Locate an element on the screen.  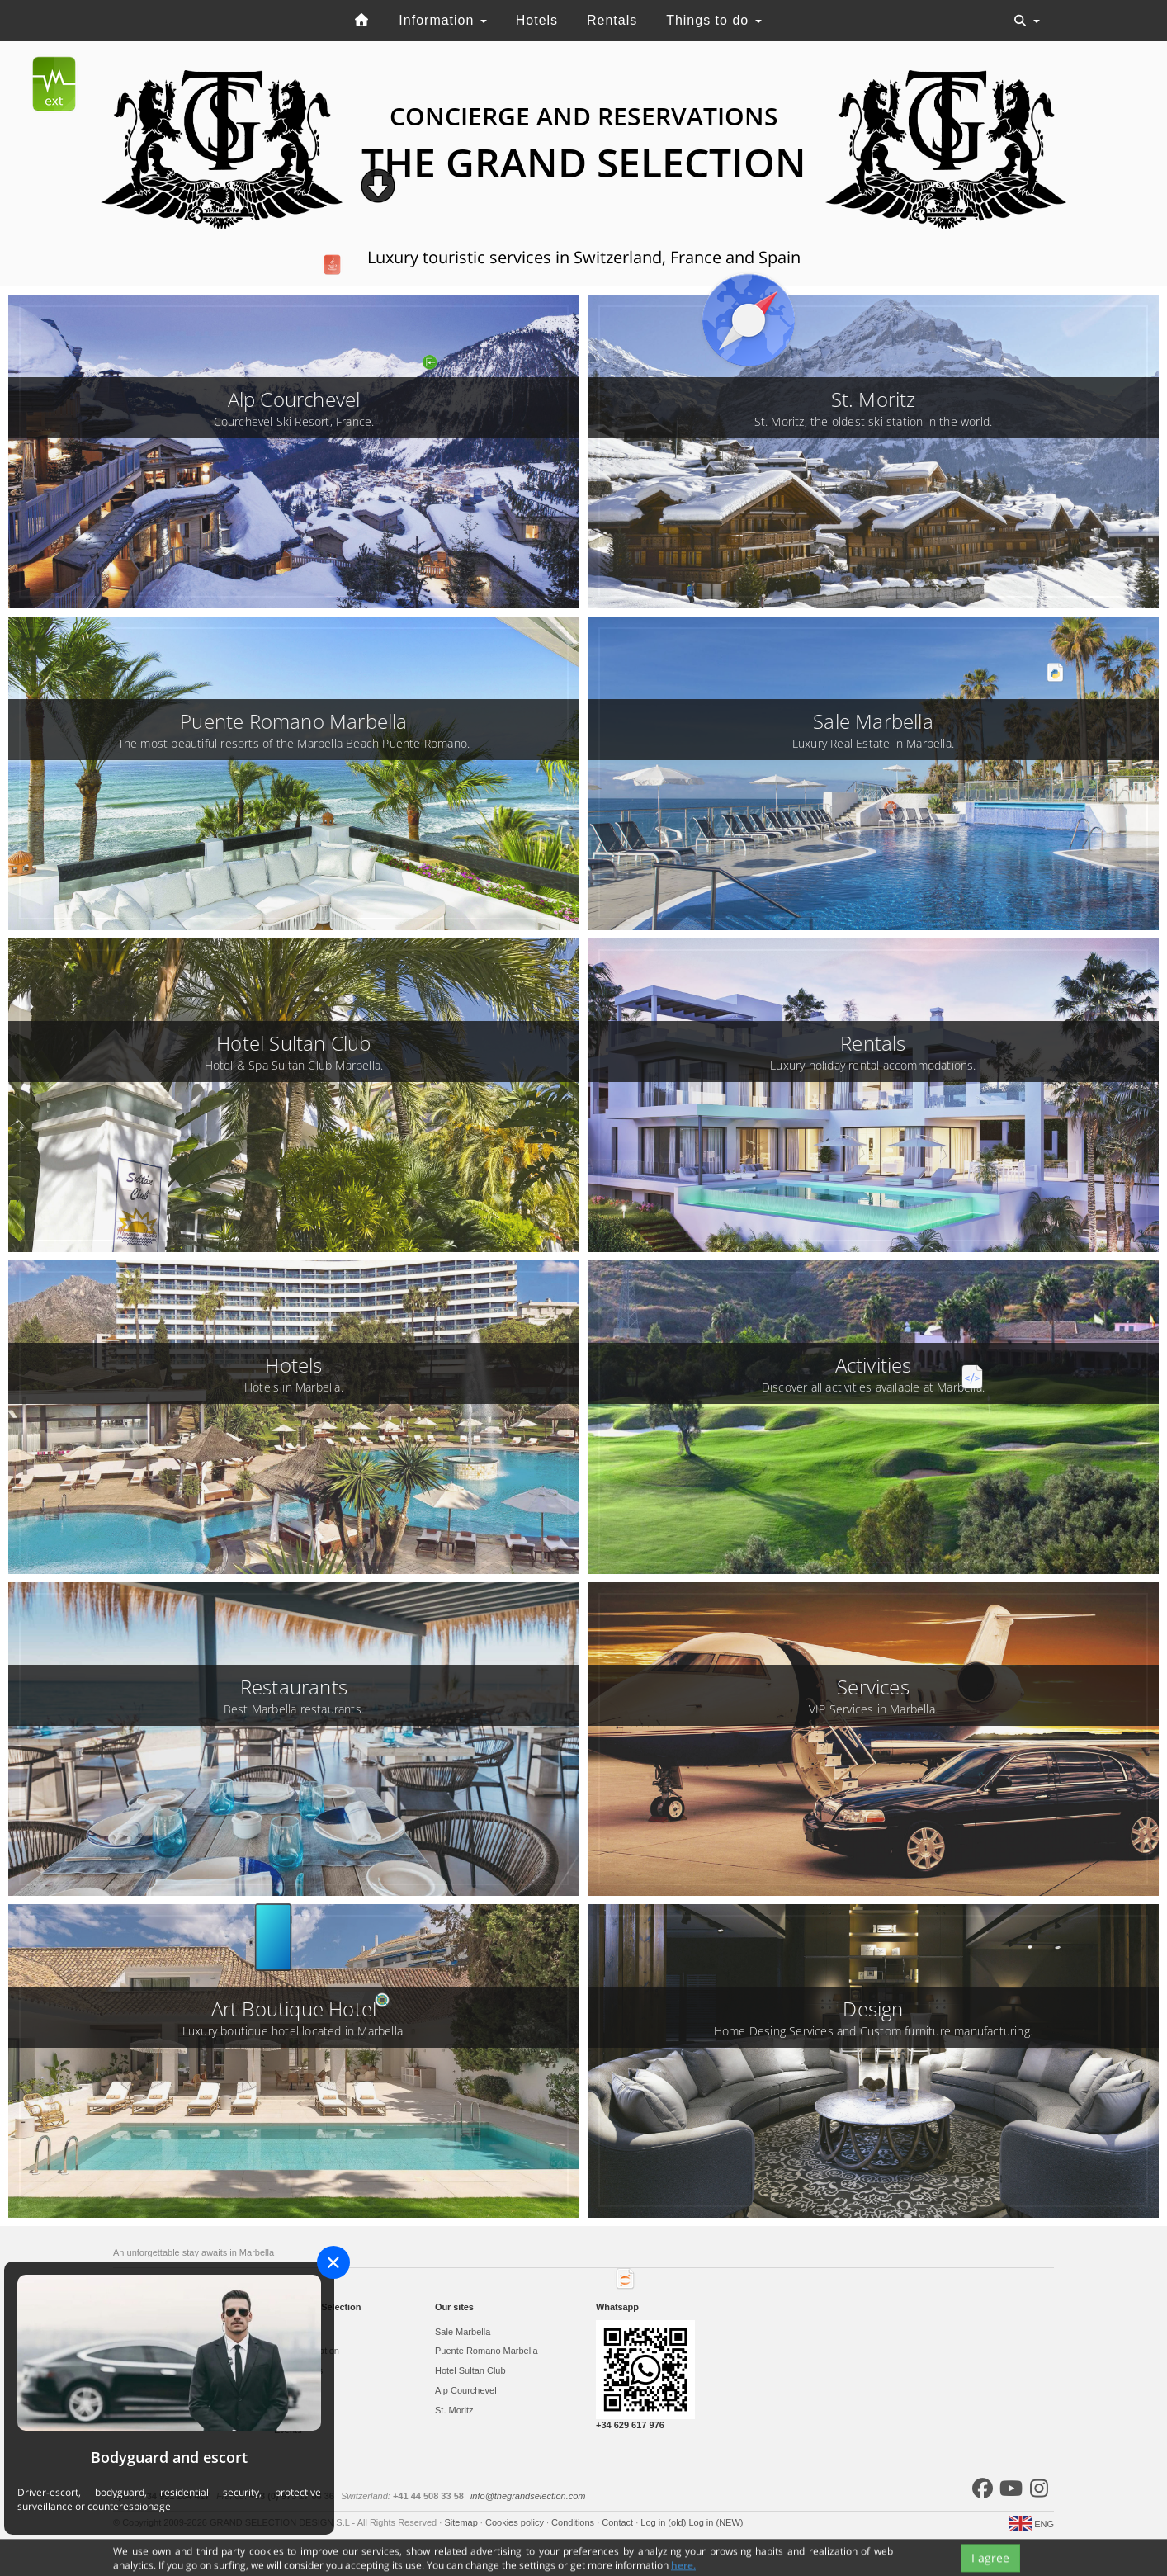
virtualbox extension pack file is located at coordinates (54, 83).